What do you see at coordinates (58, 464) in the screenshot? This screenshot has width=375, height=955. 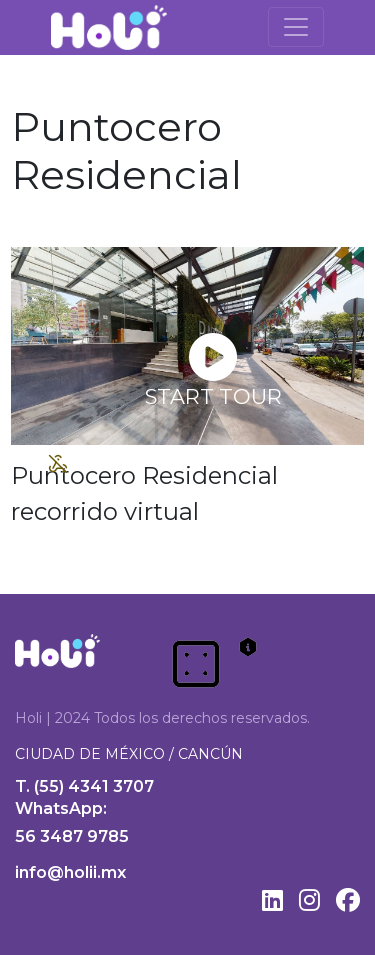 I see `webhook integration disabled` at bounding box center [58, 464].